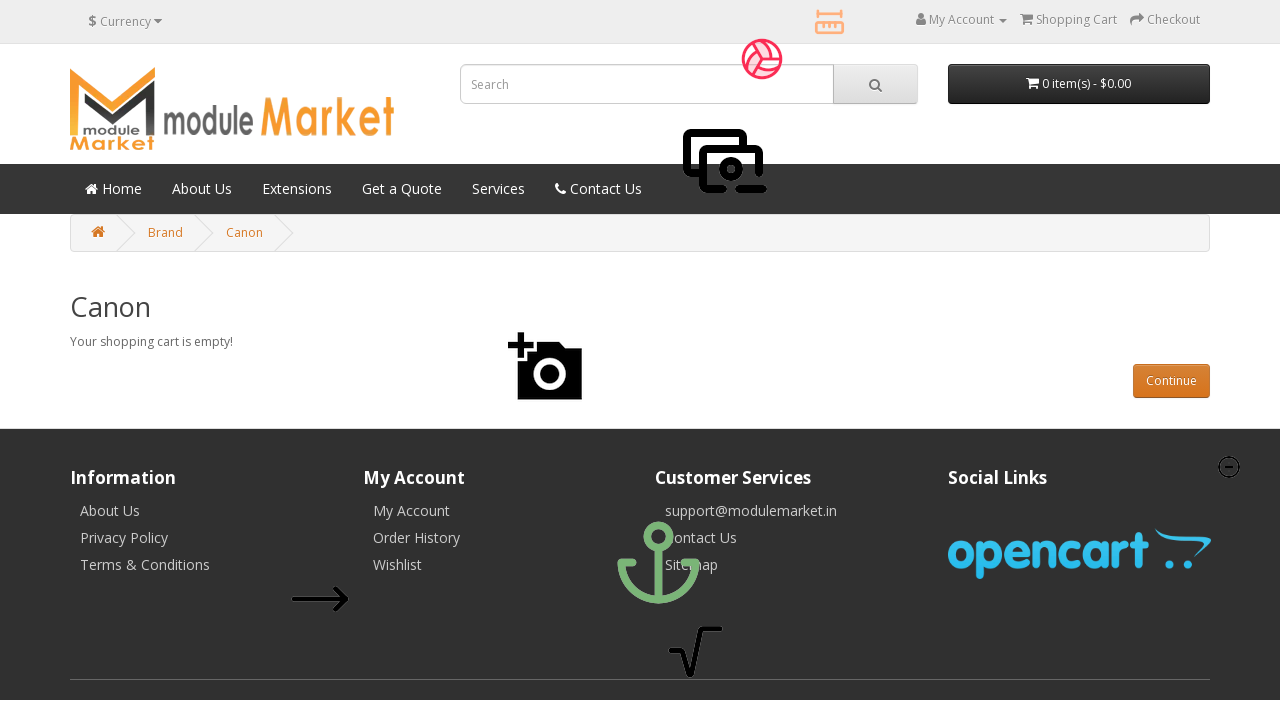  I want to click on move item to the right, so click(320, 599).